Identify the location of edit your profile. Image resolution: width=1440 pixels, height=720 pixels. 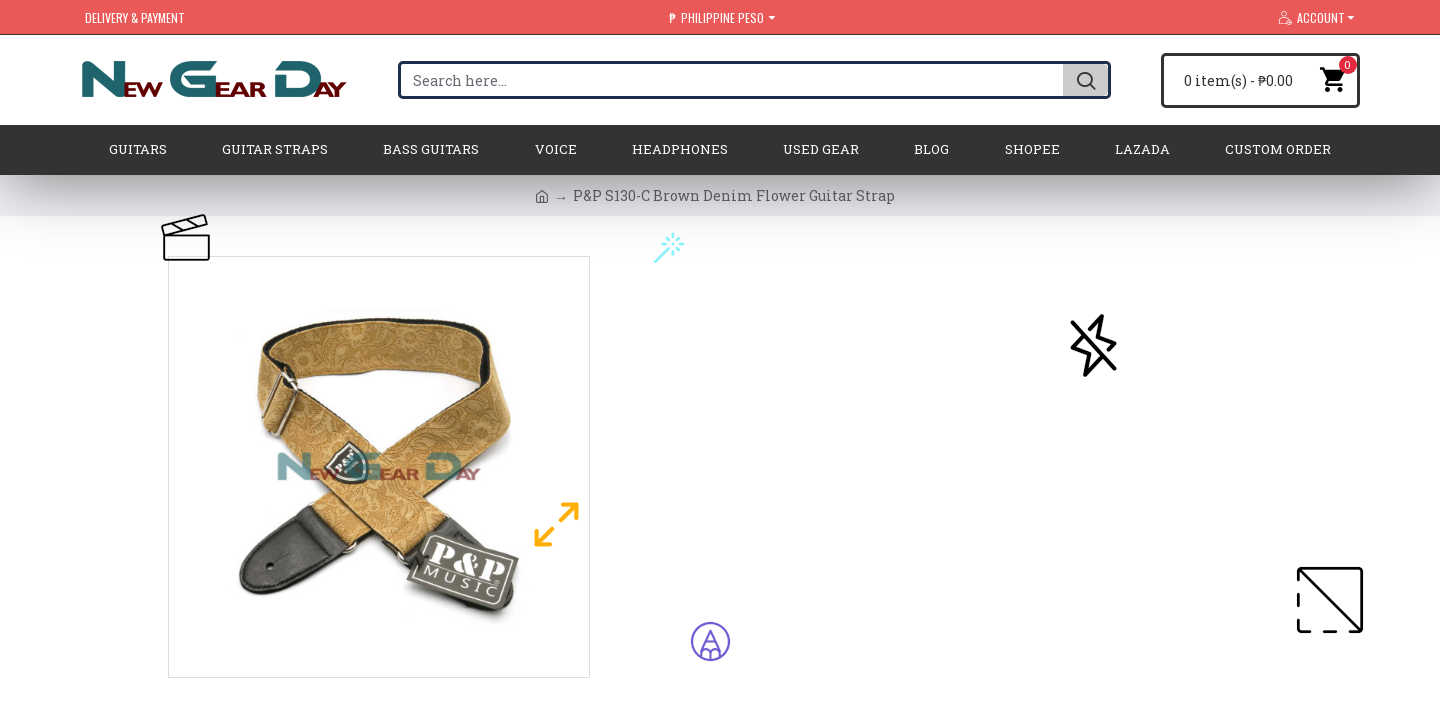
(710, 641).